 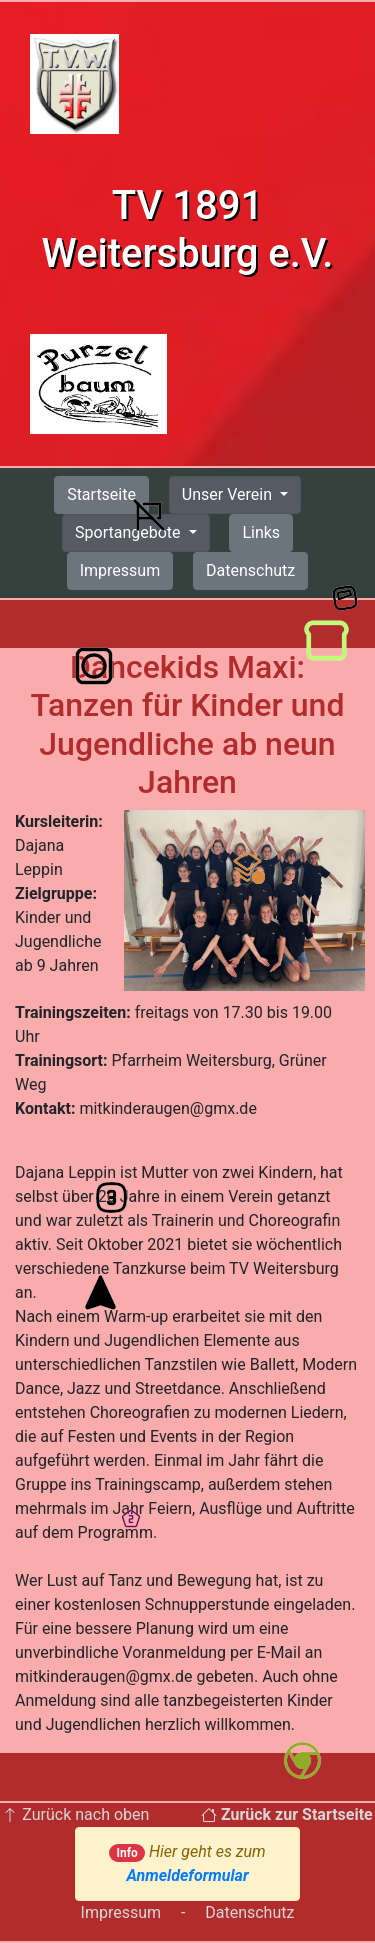 What do you see at coordinates (345, 598) in the screenshot?
I see `headless ui library logo` at bounding box center [345, 598].